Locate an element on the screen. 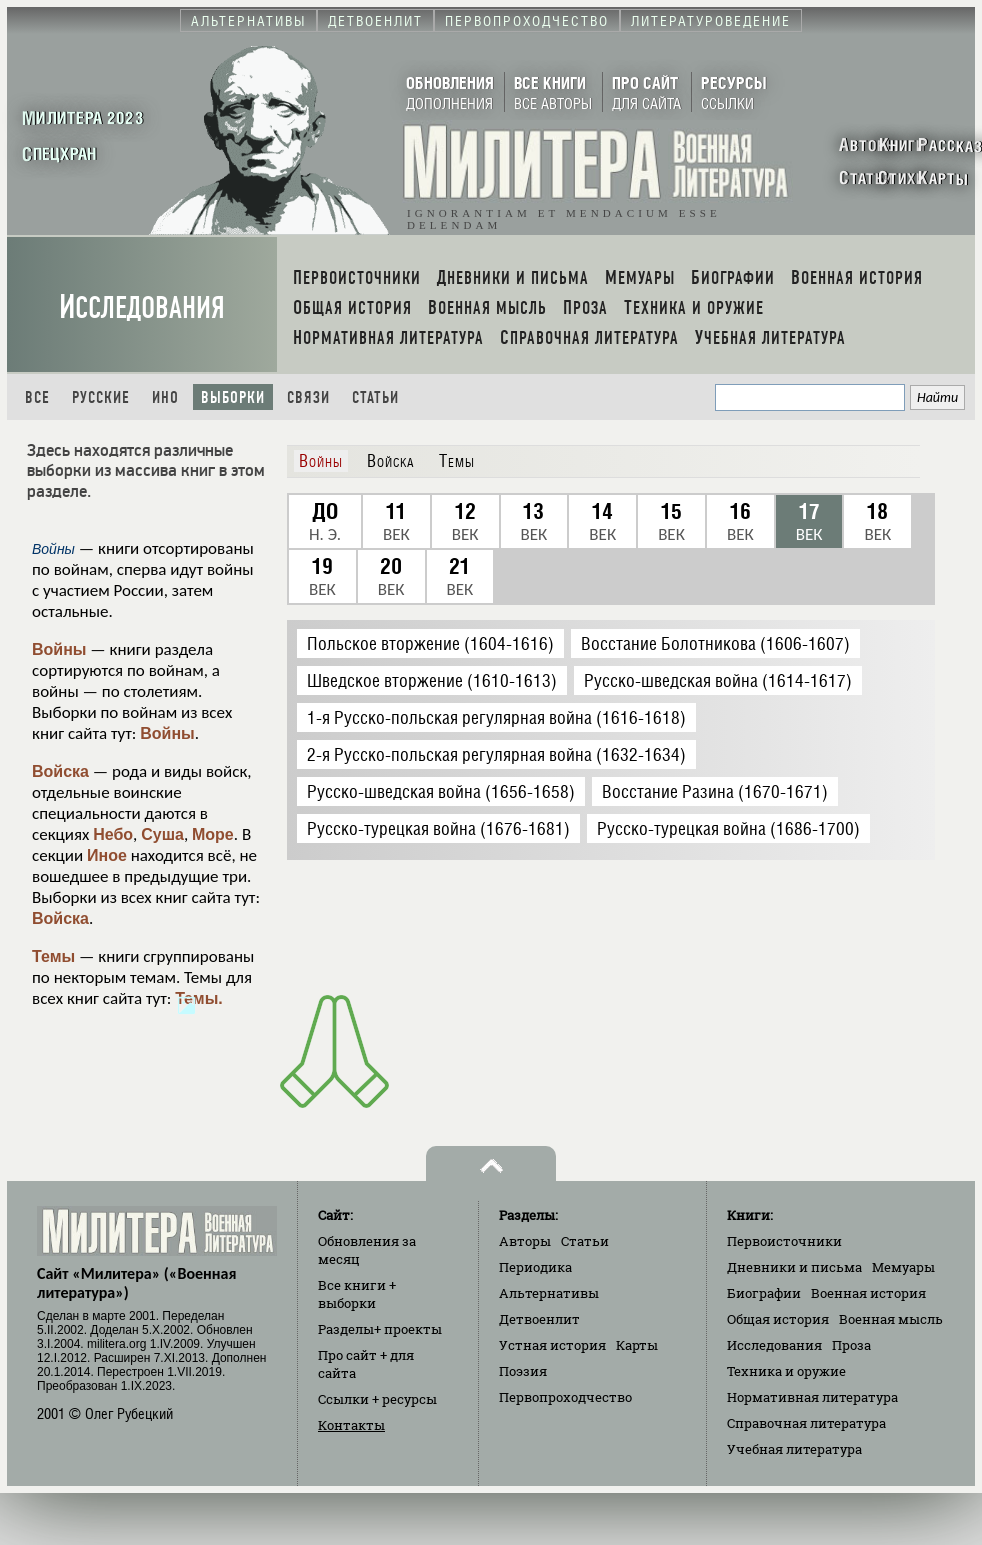 This screenshot has width=982, height=1545. view image or photo is located at coordinates (186, 1005).